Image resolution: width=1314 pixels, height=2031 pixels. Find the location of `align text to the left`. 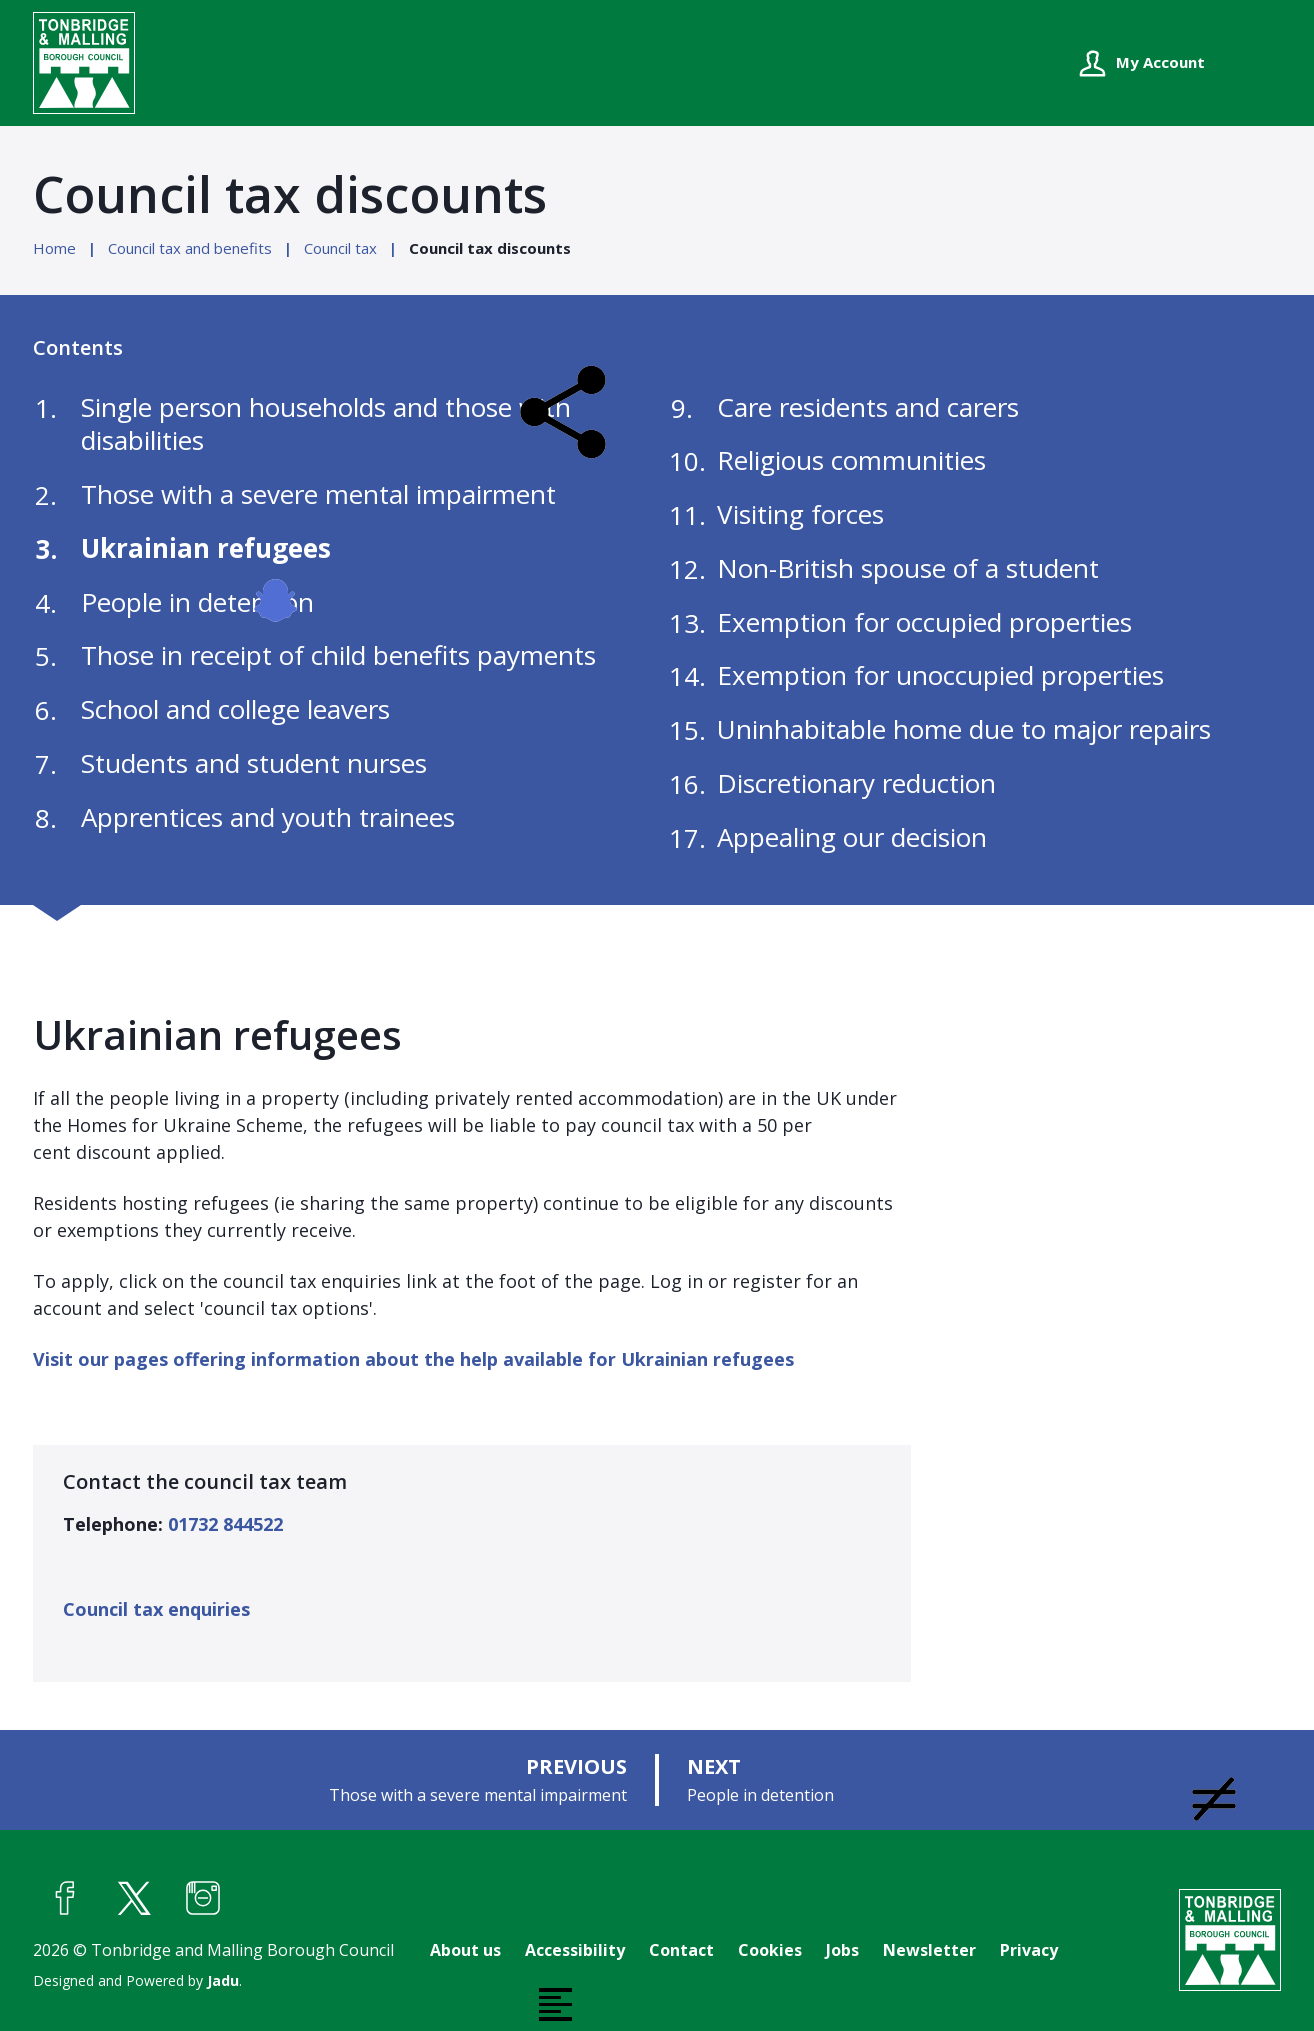

align text to the left is located at coordinates (555, 2004).